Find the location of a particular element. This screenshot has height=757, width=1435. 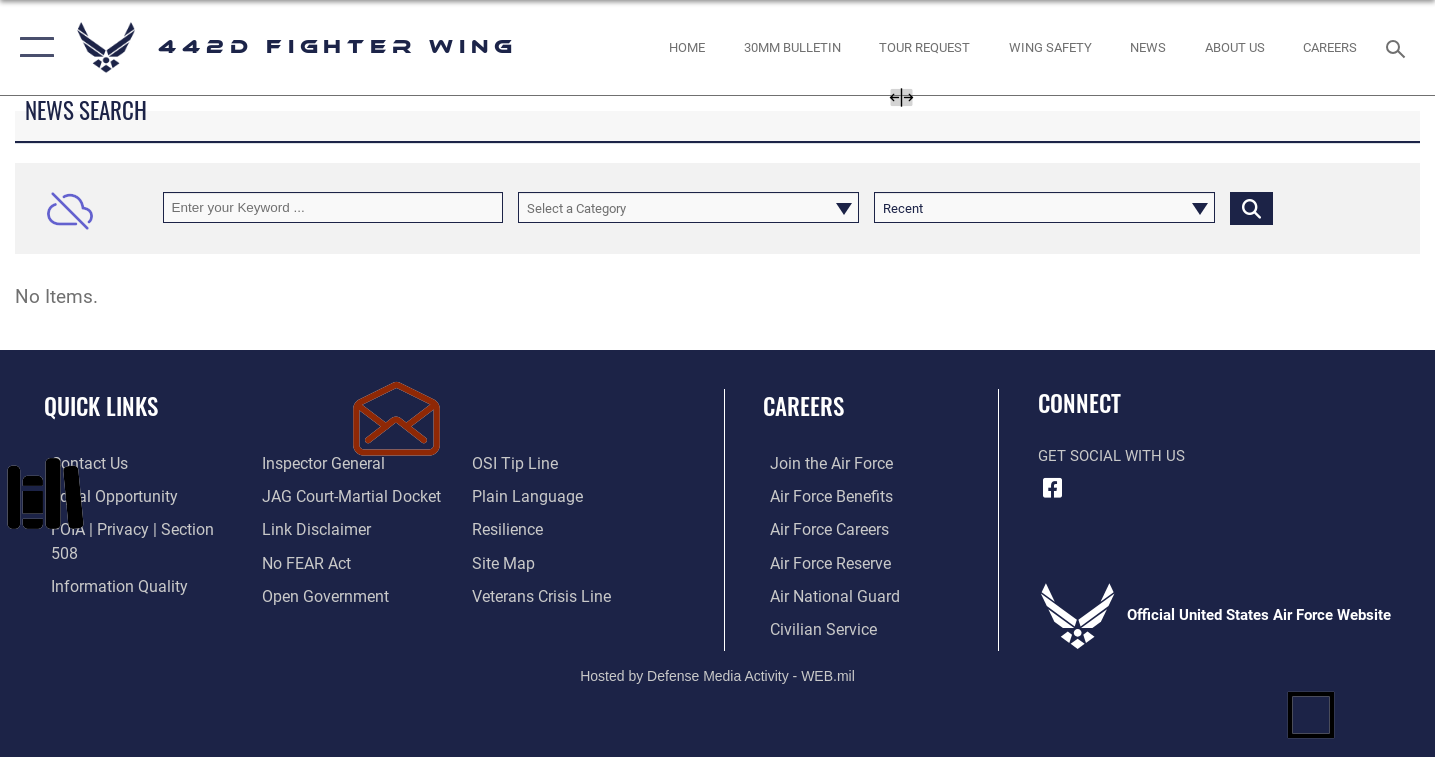

indicates cloud storage is unavailable is located at coordinates (70, 211).